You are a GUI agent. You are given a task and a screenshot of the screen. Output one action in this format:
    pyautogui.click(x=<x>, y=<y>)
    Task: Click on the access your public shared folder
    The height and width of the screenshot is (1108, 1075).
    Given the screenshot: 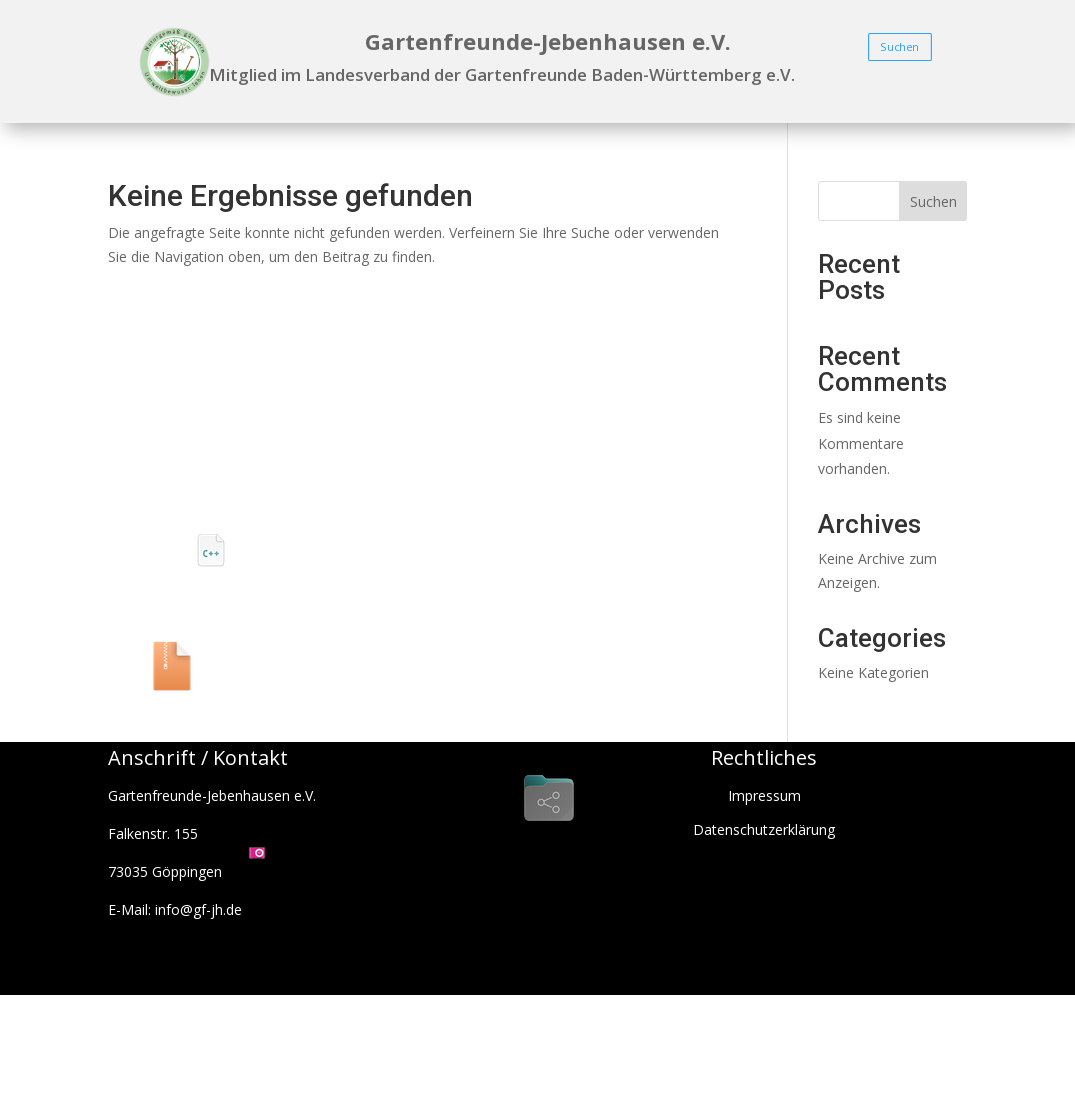 What is the action you would take?
    pyautogui.click(x=549, y=798)
    